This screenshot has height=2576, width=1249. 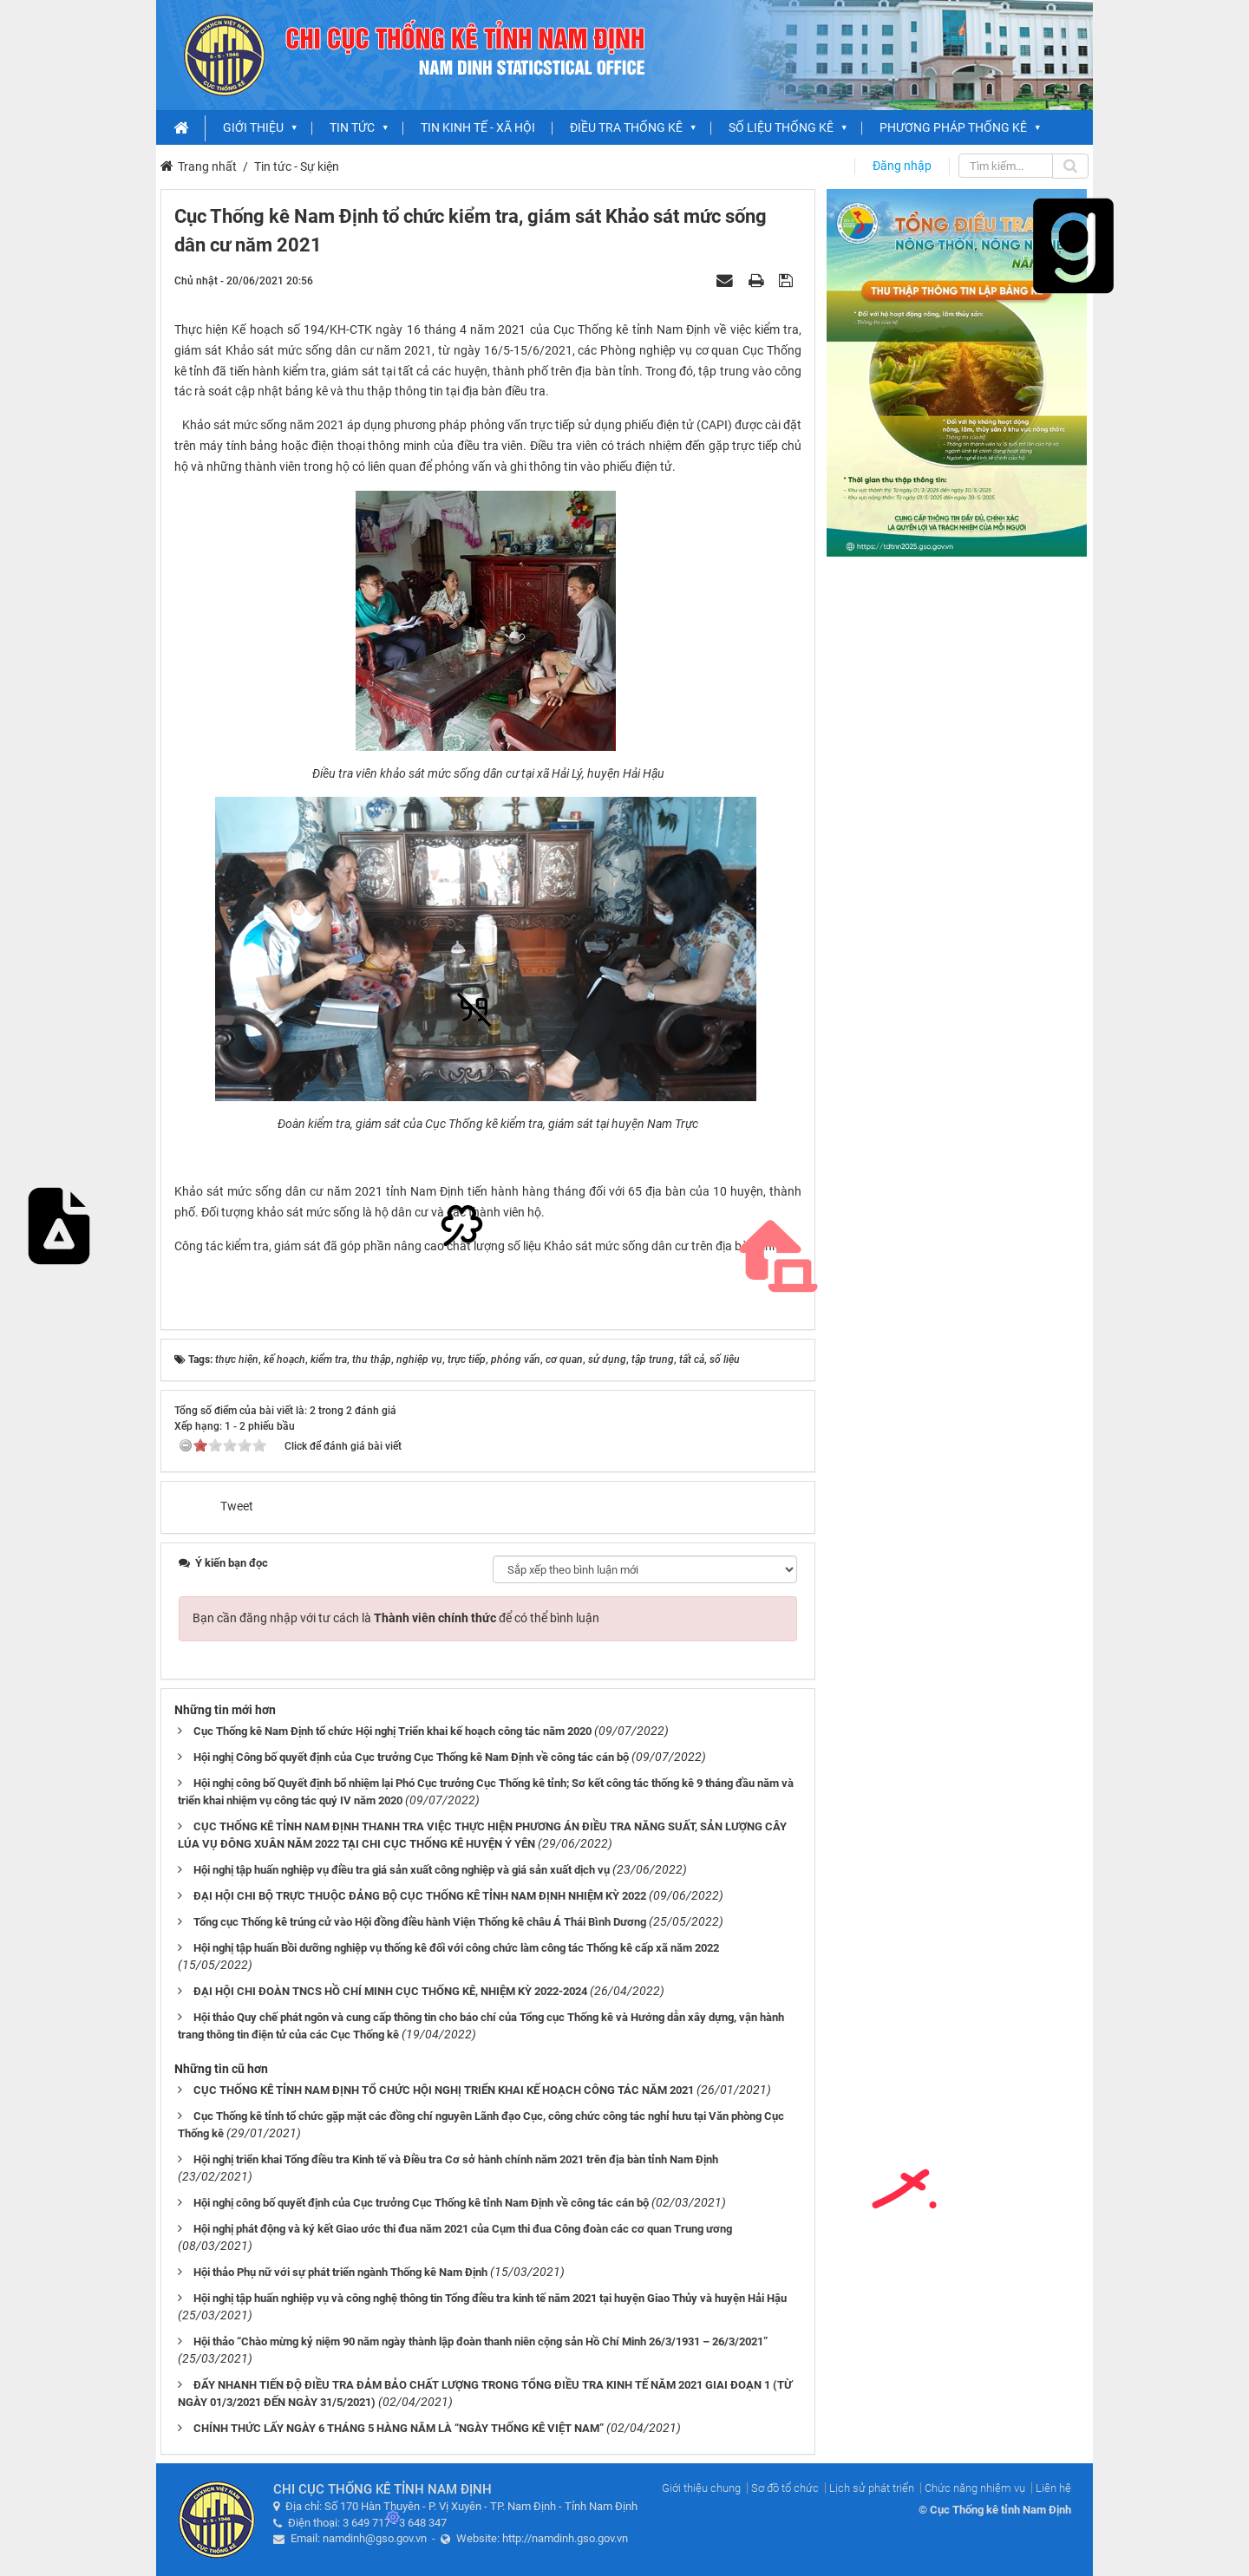 I want to click on access app or system settings, so click(x=393, y=2517).